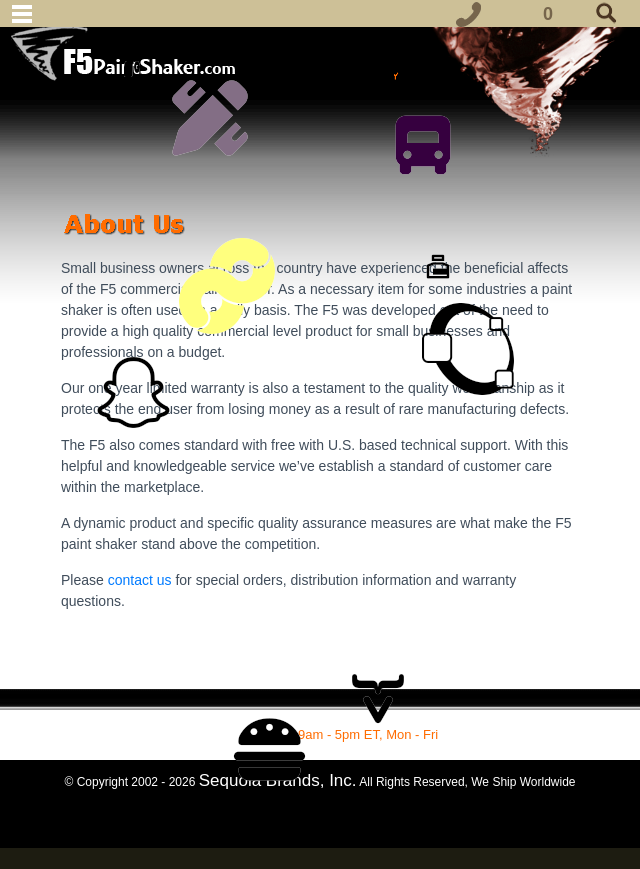 This screenshot has width=640, height=869. What do you see at coordinates (133, 392) in the screenshot?
I see `open snapchat app` at bounding box center [133, 392].